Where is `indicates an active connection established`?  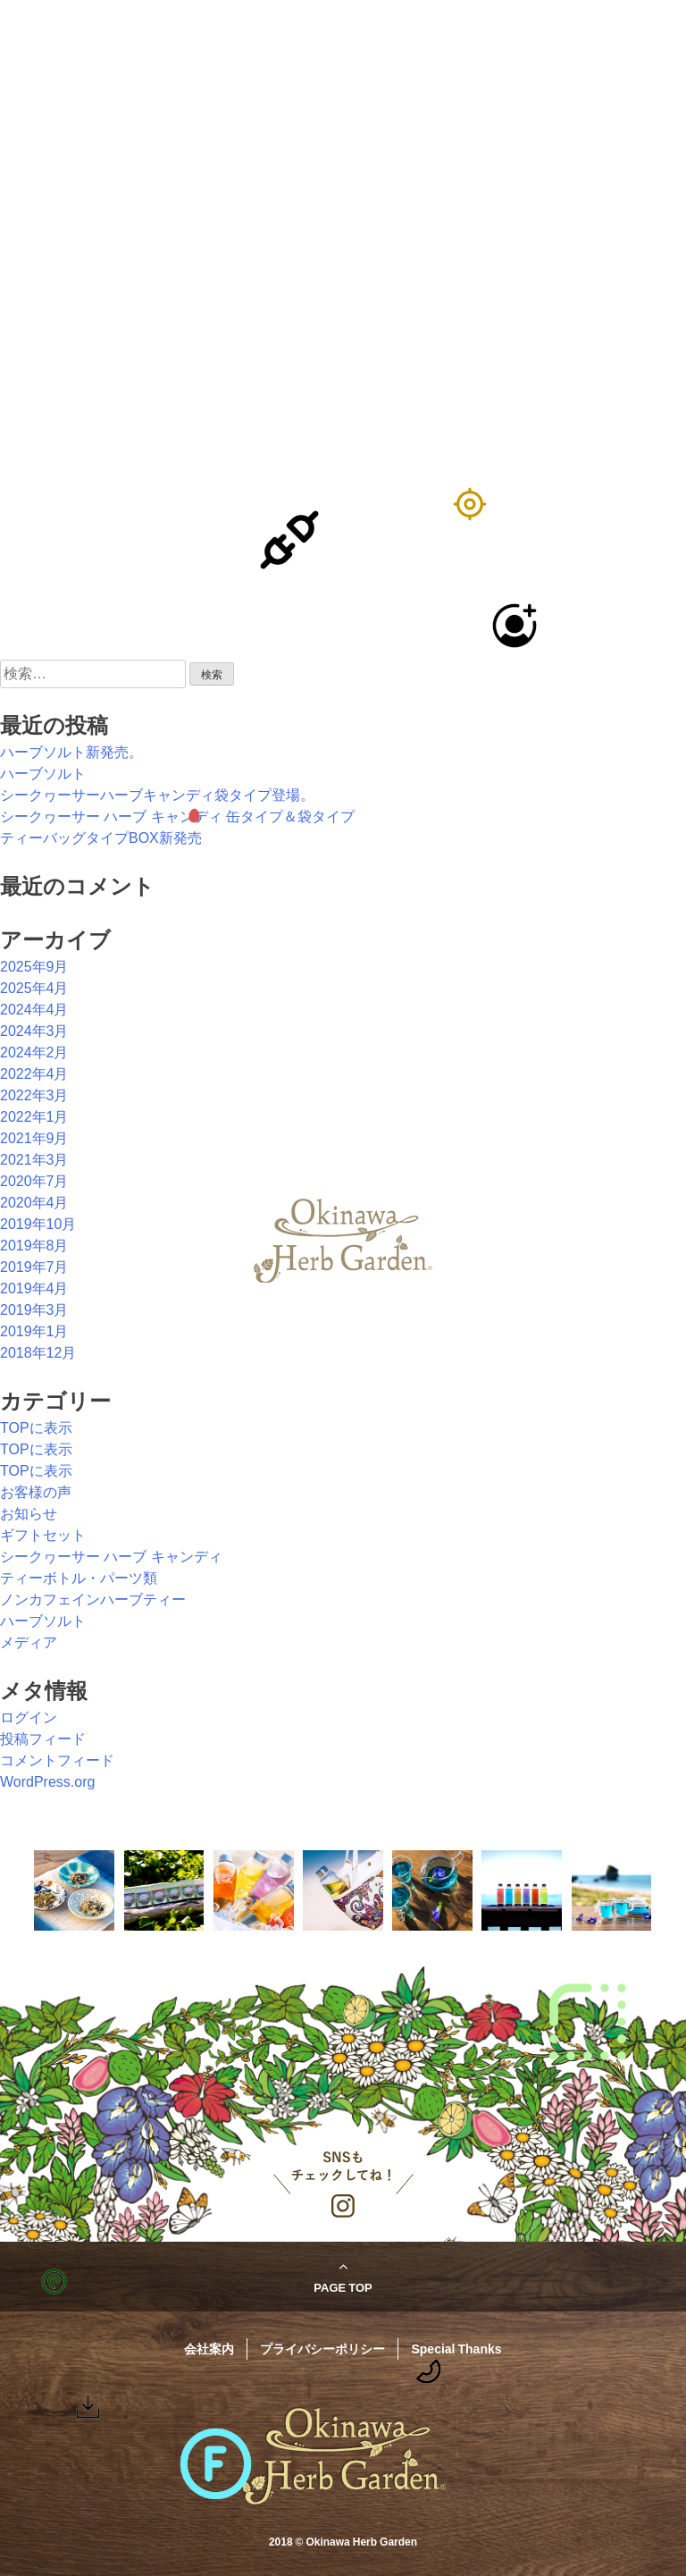 indicates an active connection established is located at coordinates (289, 540).